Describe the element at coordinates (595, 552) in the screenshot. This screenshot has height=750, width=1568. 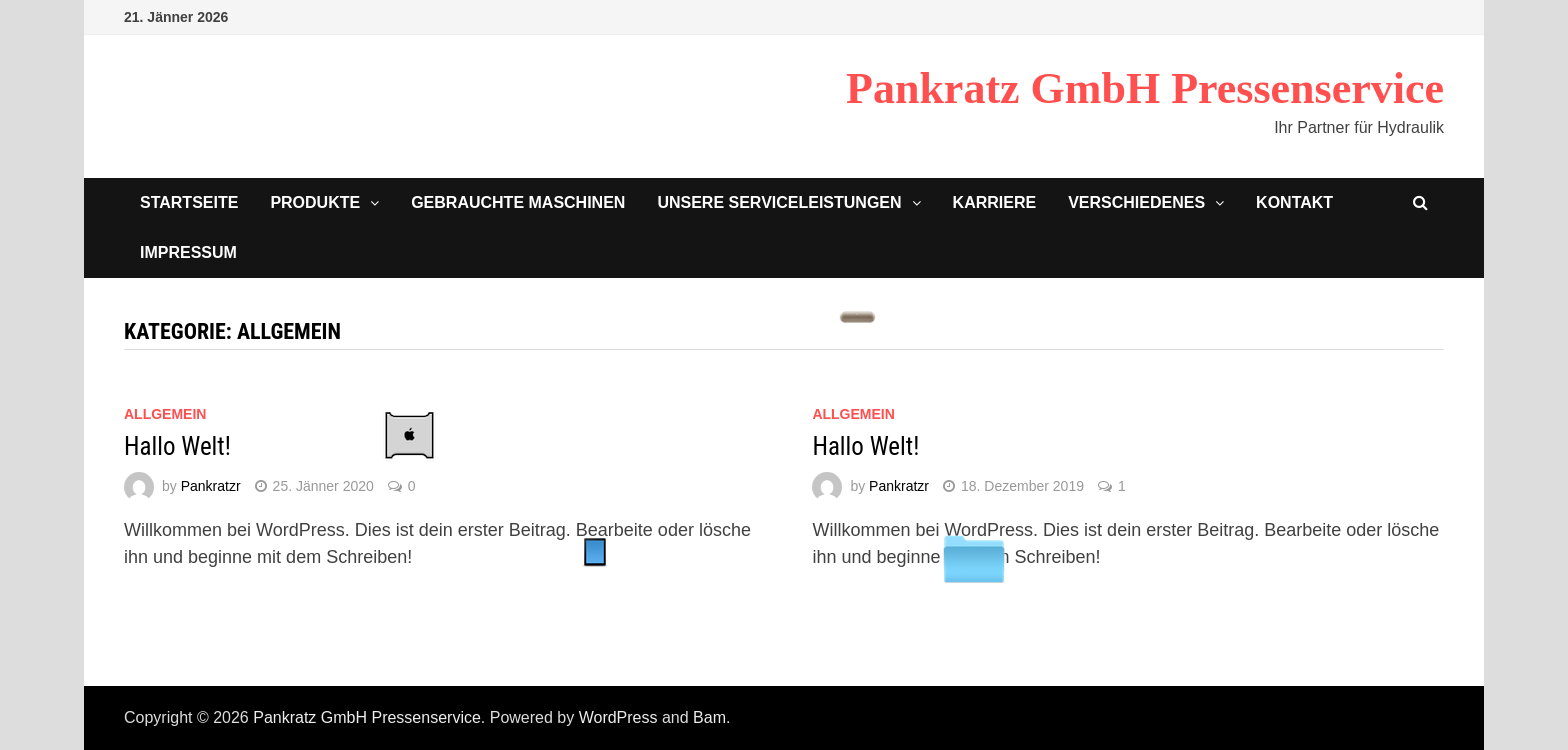
I see `indicates a connected iPad device` at that location.